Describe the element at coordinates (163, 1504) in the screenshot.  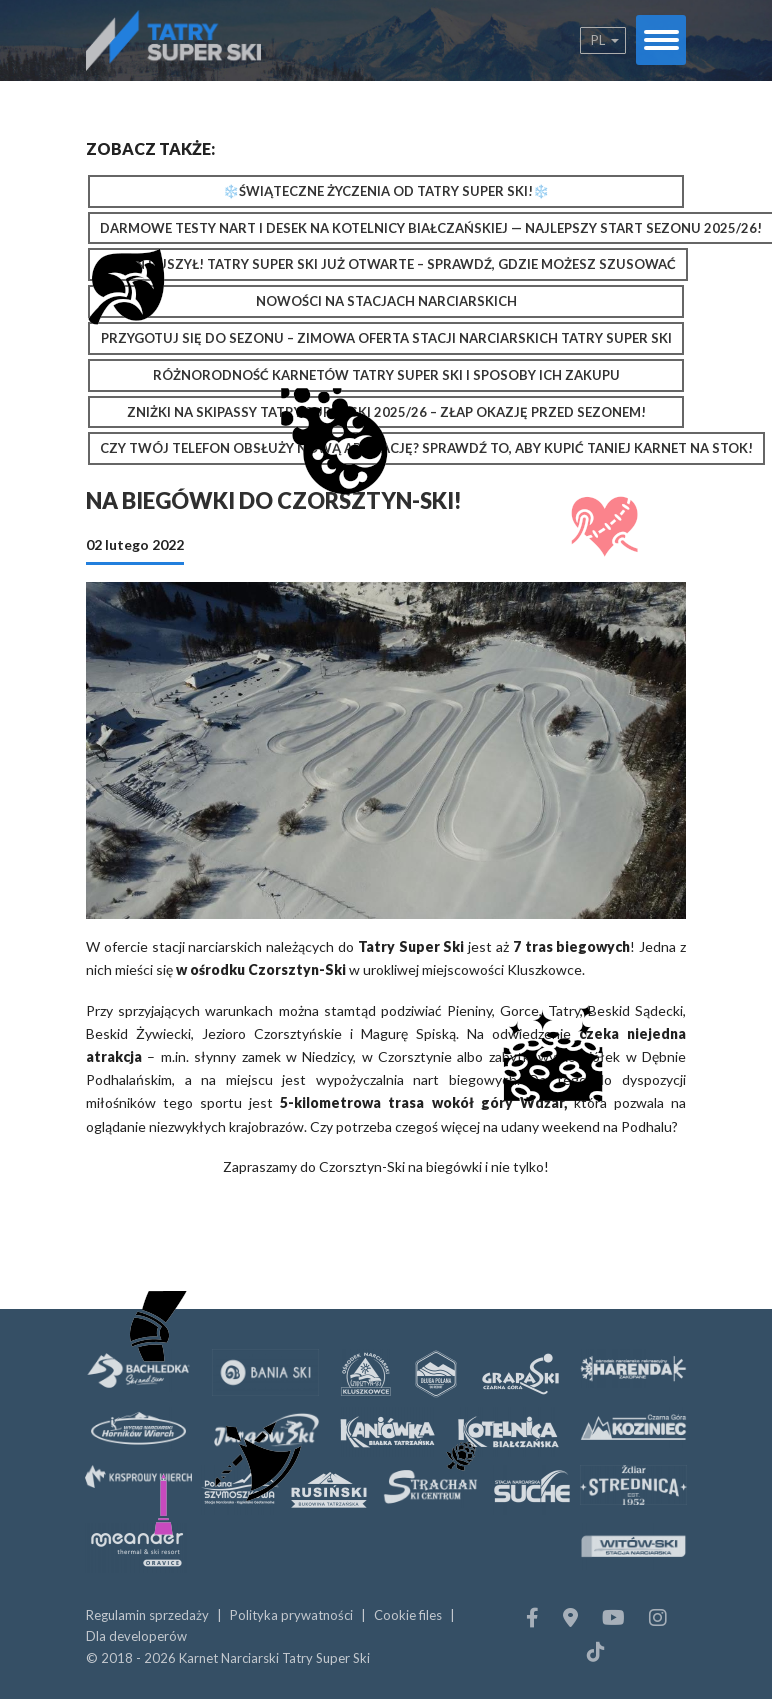
I see `indicates a monument or landmark location` at that location.